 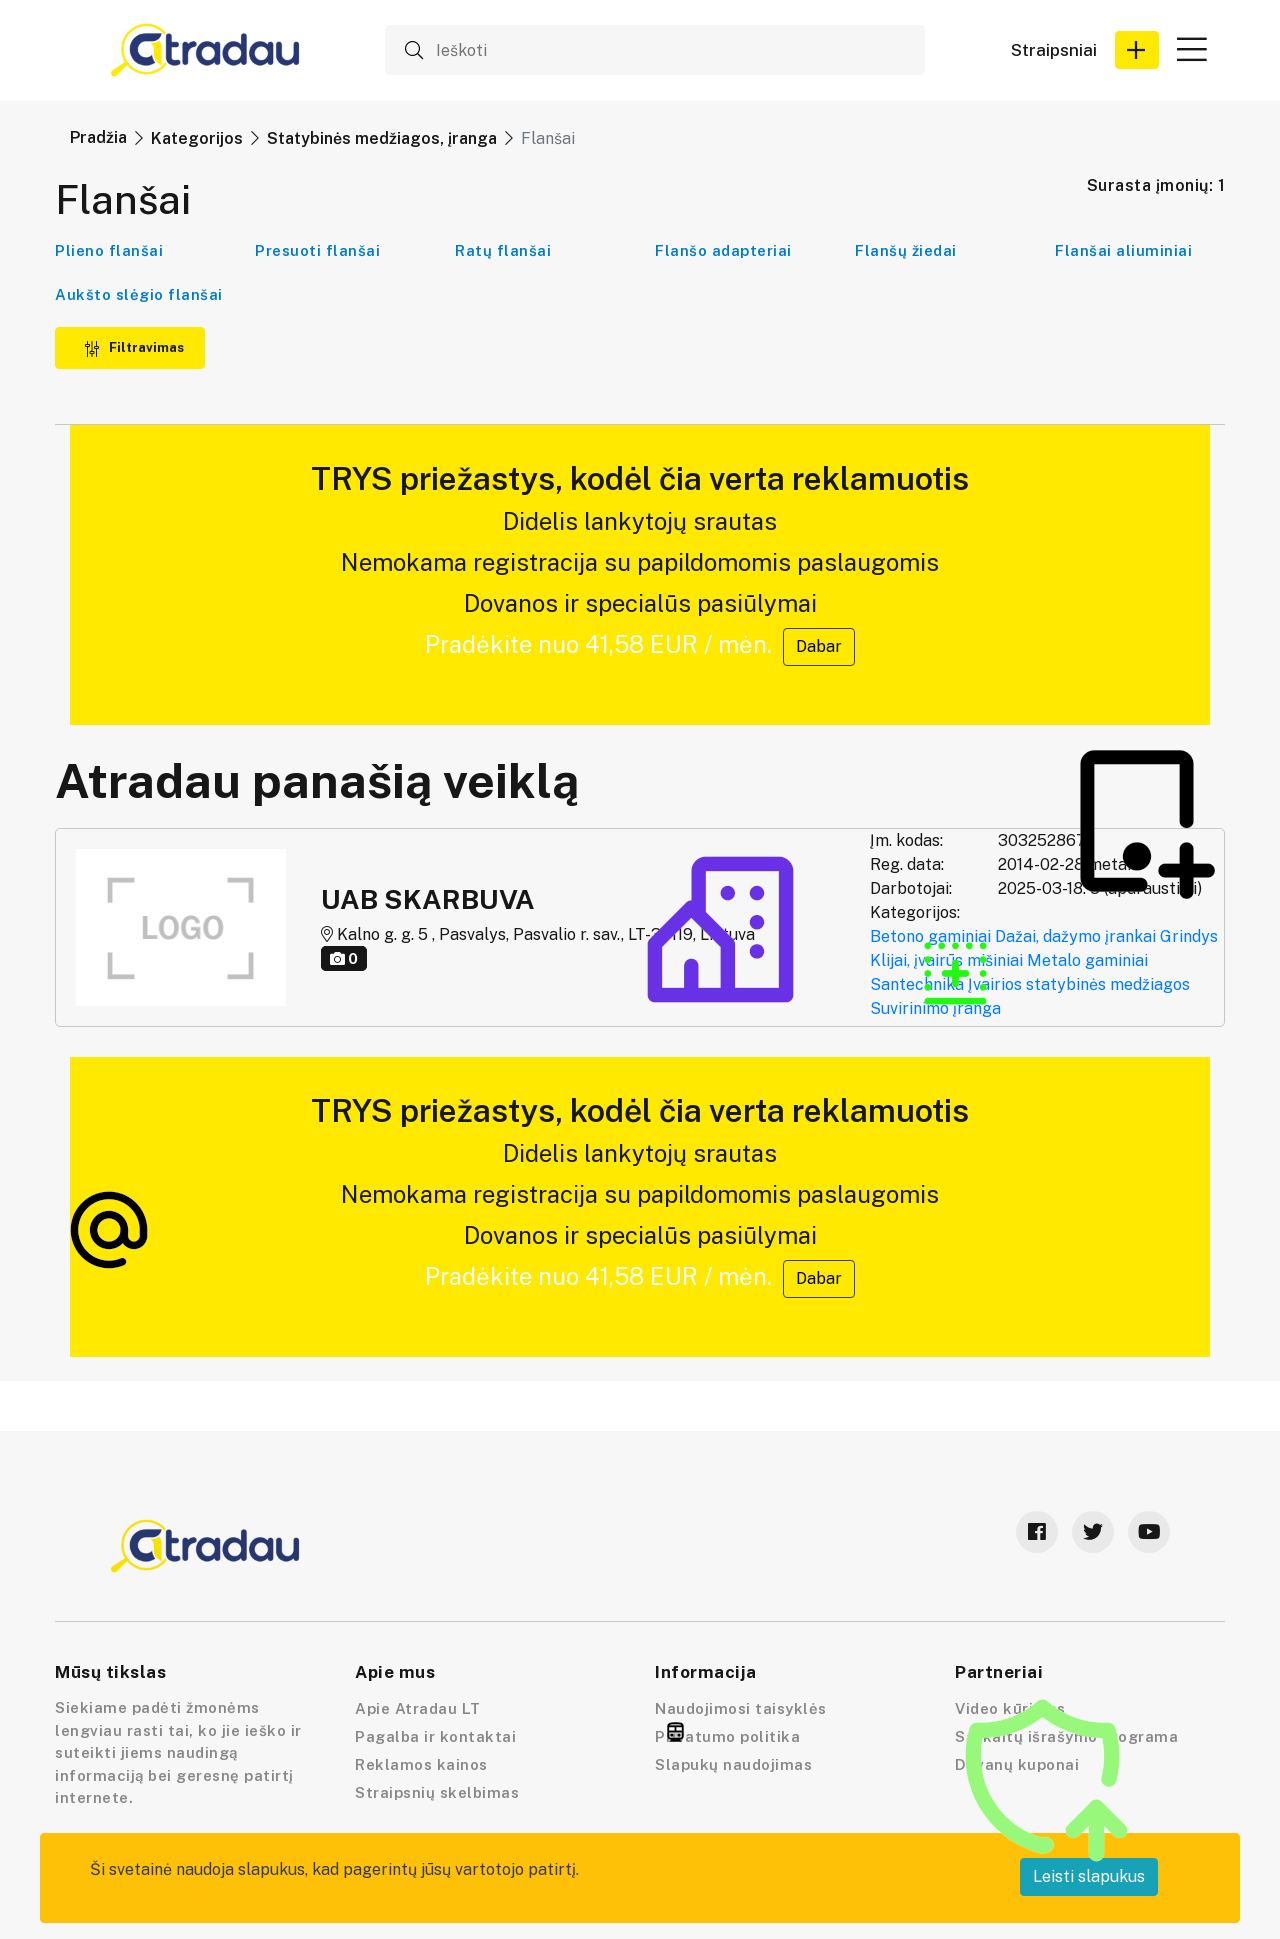 I want to click on view community or residential buildings, so click(x=720, y=929).